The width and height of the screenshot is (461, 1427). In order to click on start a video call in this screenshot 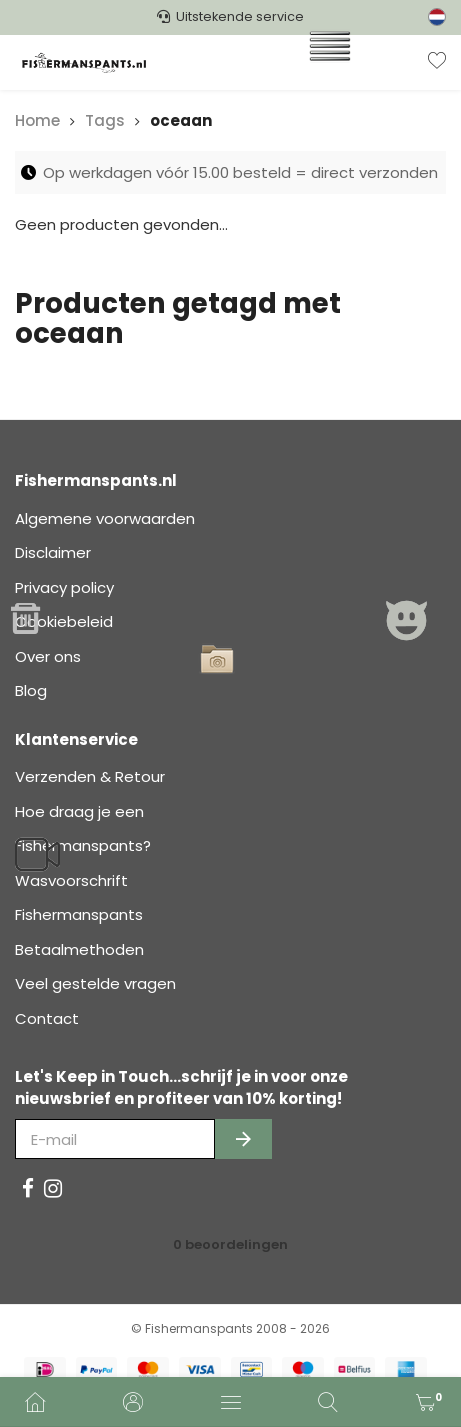, I will do `click(37, 854)`.